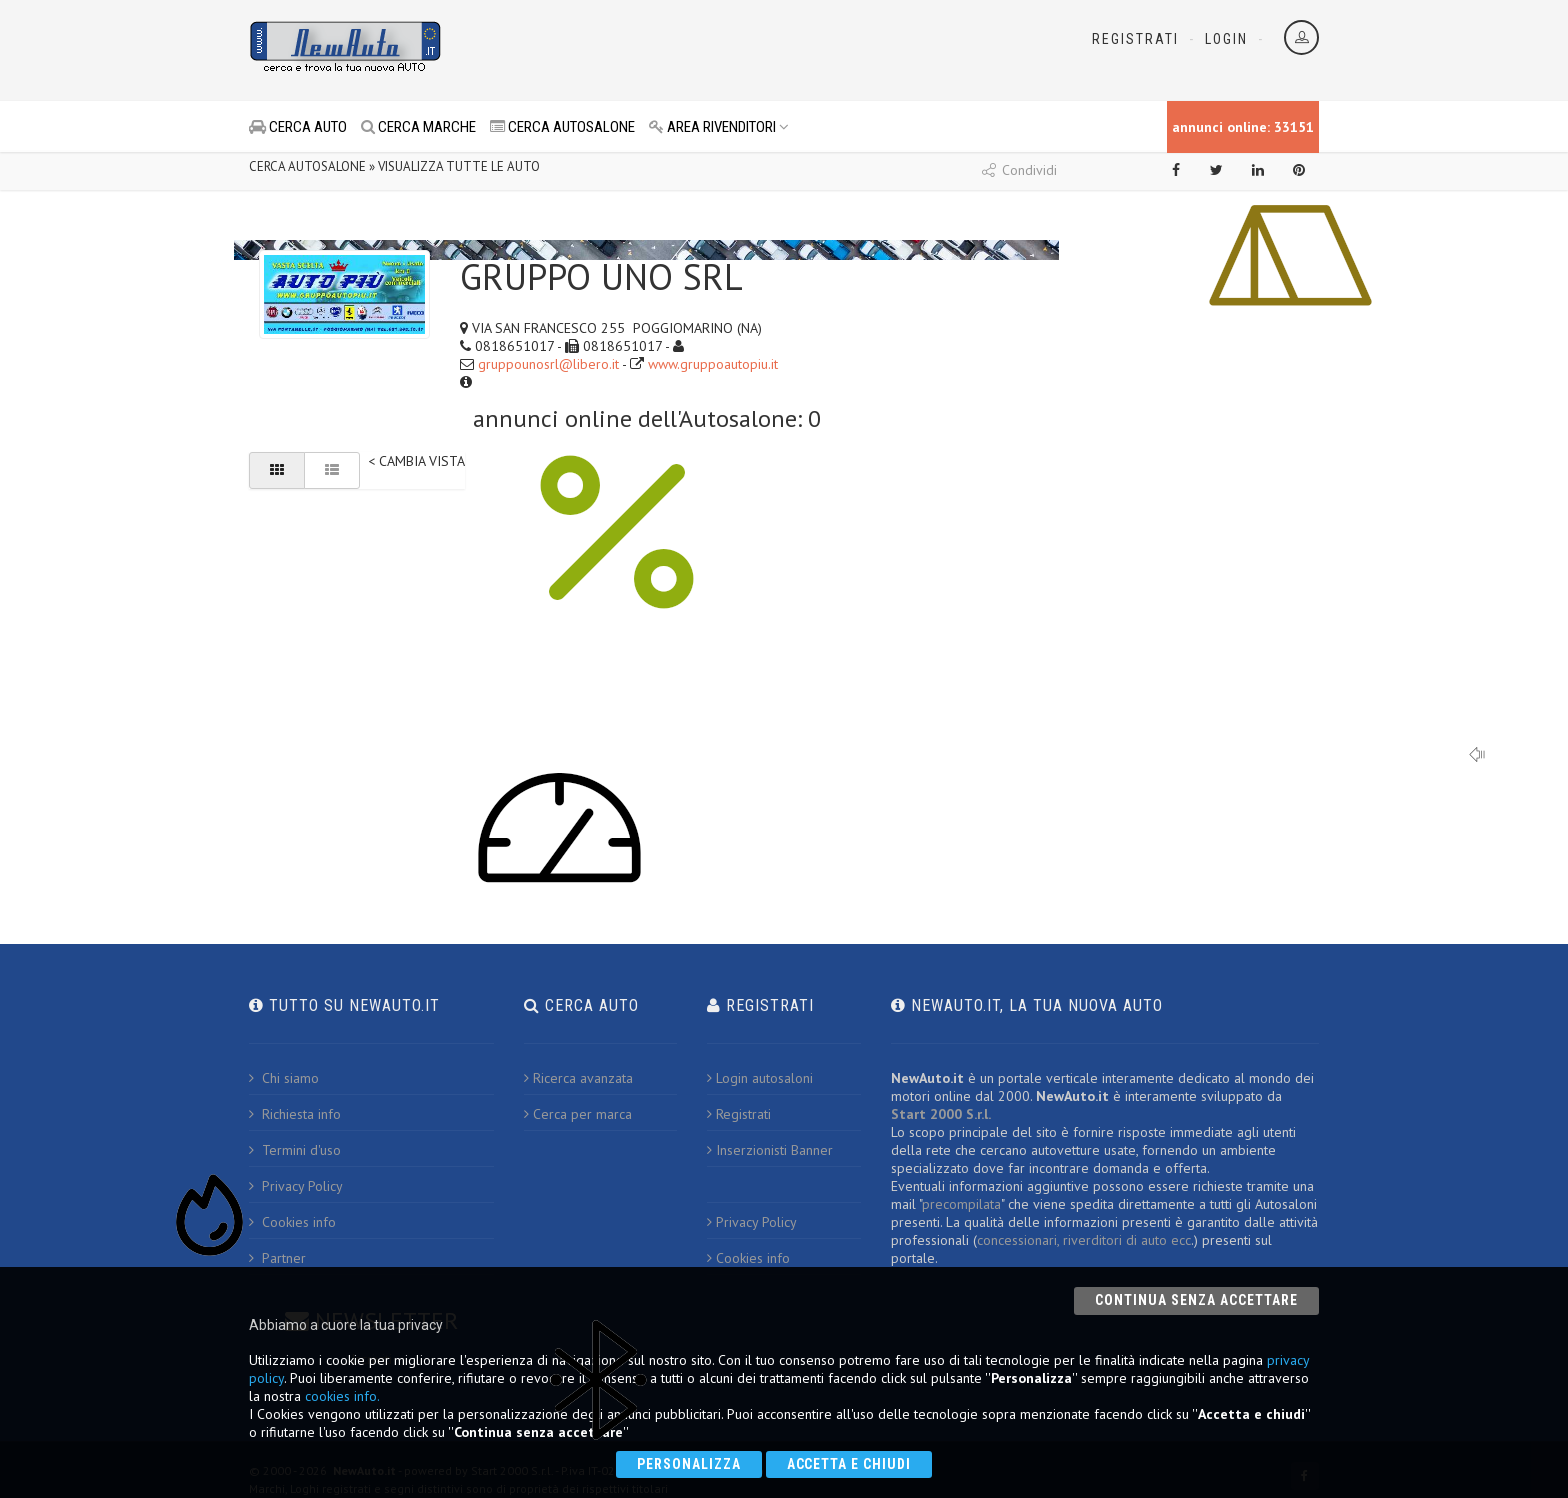 This screenshot has width=1568, height=1498. Describe the element at coordinates (1477, 754) in the screenshot. I see `skip to previous track or beginning` at that location.